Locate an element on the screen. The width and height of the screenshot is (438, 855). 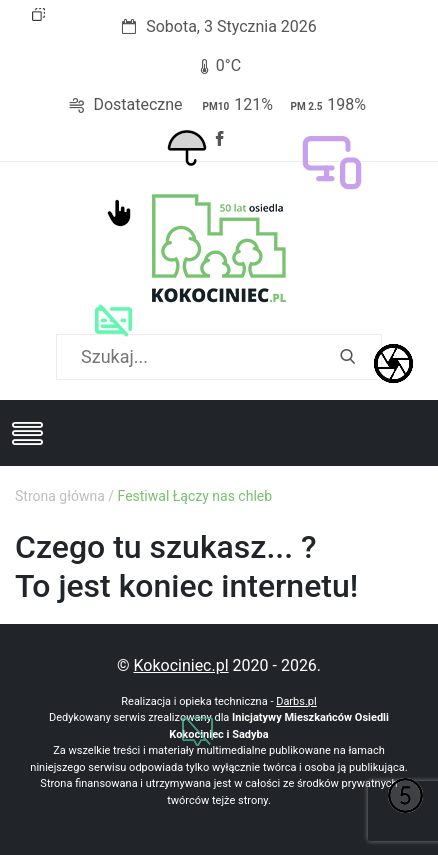
send selected element to background layer is located at coordinates (38, 14).